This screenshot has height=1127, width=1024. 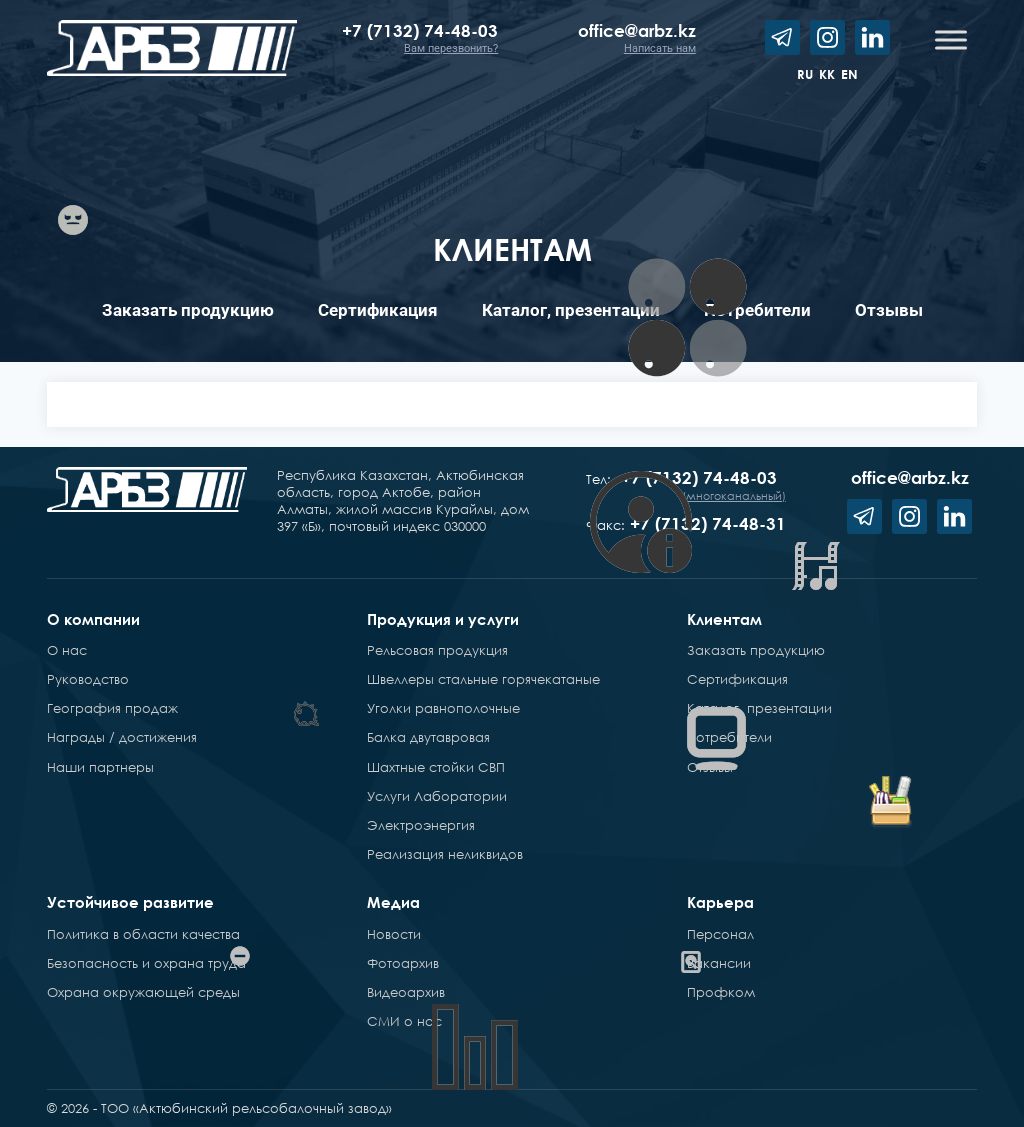 What do you see at coordinates (641, 522) in the screenshot?
I see `view user profile information` at bounding box center [641, 522].